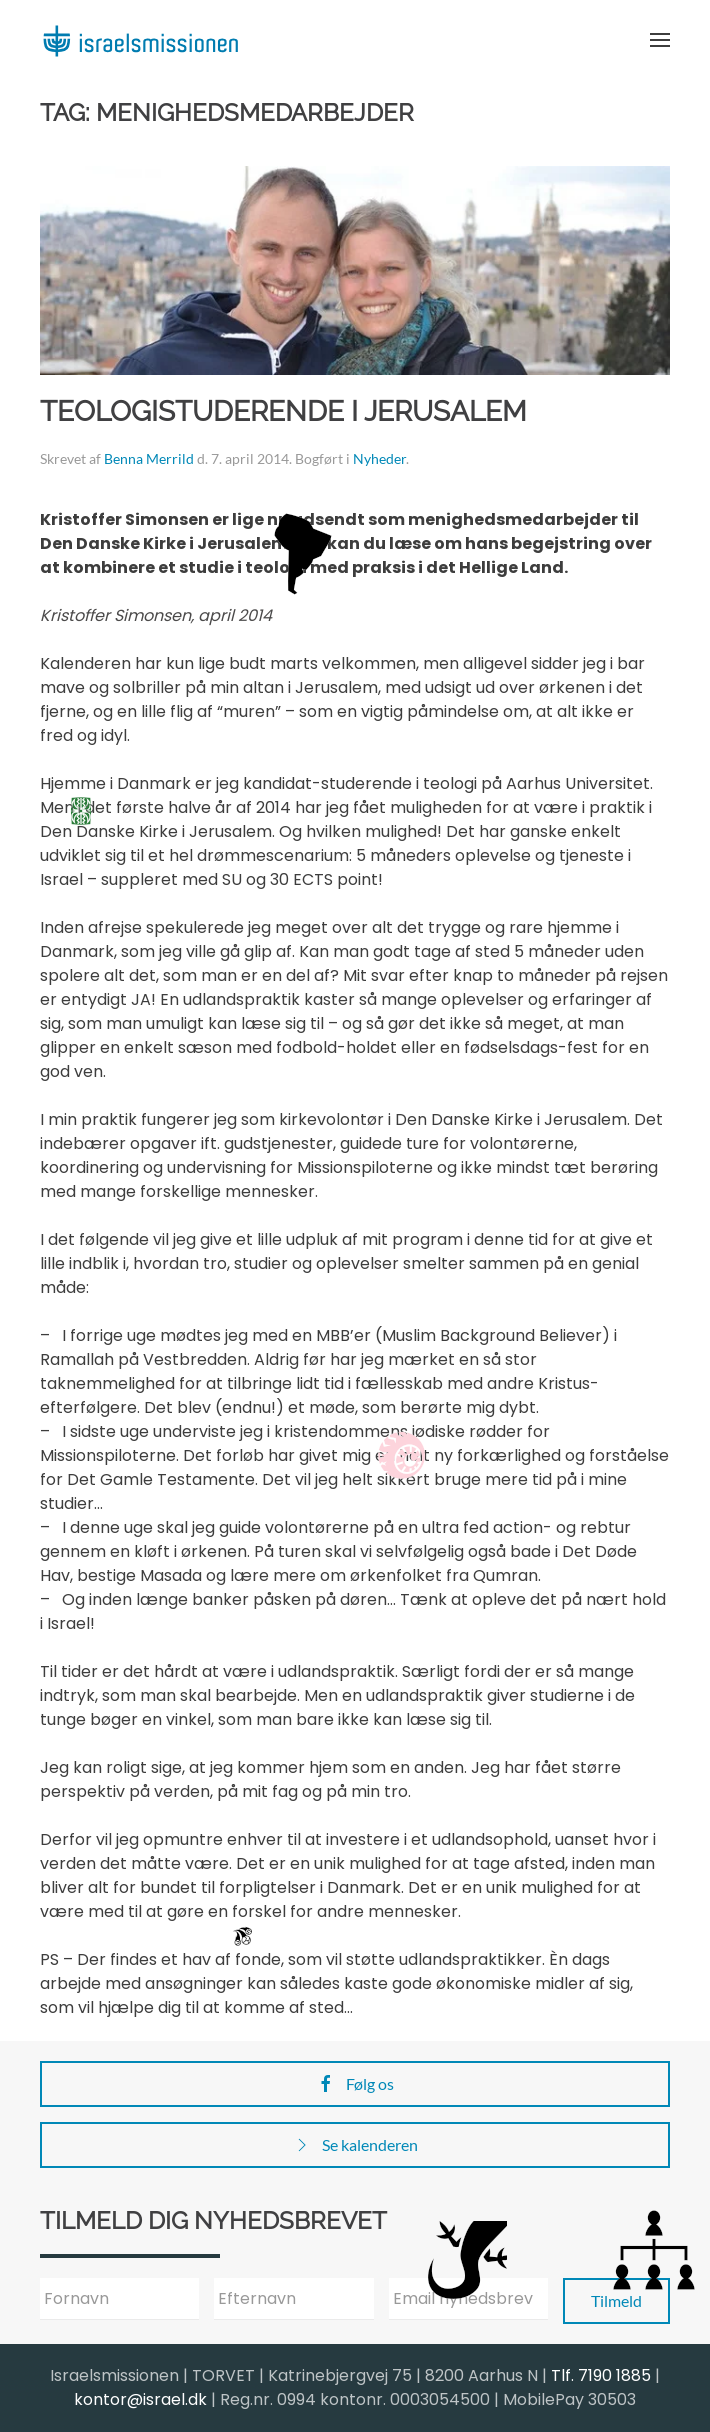 The height and width of the screenshot is (2432, 710). Describe the element at coordinates (81, 811) in the screenshot. I see `access defense or shield abilities in a game` at that location.